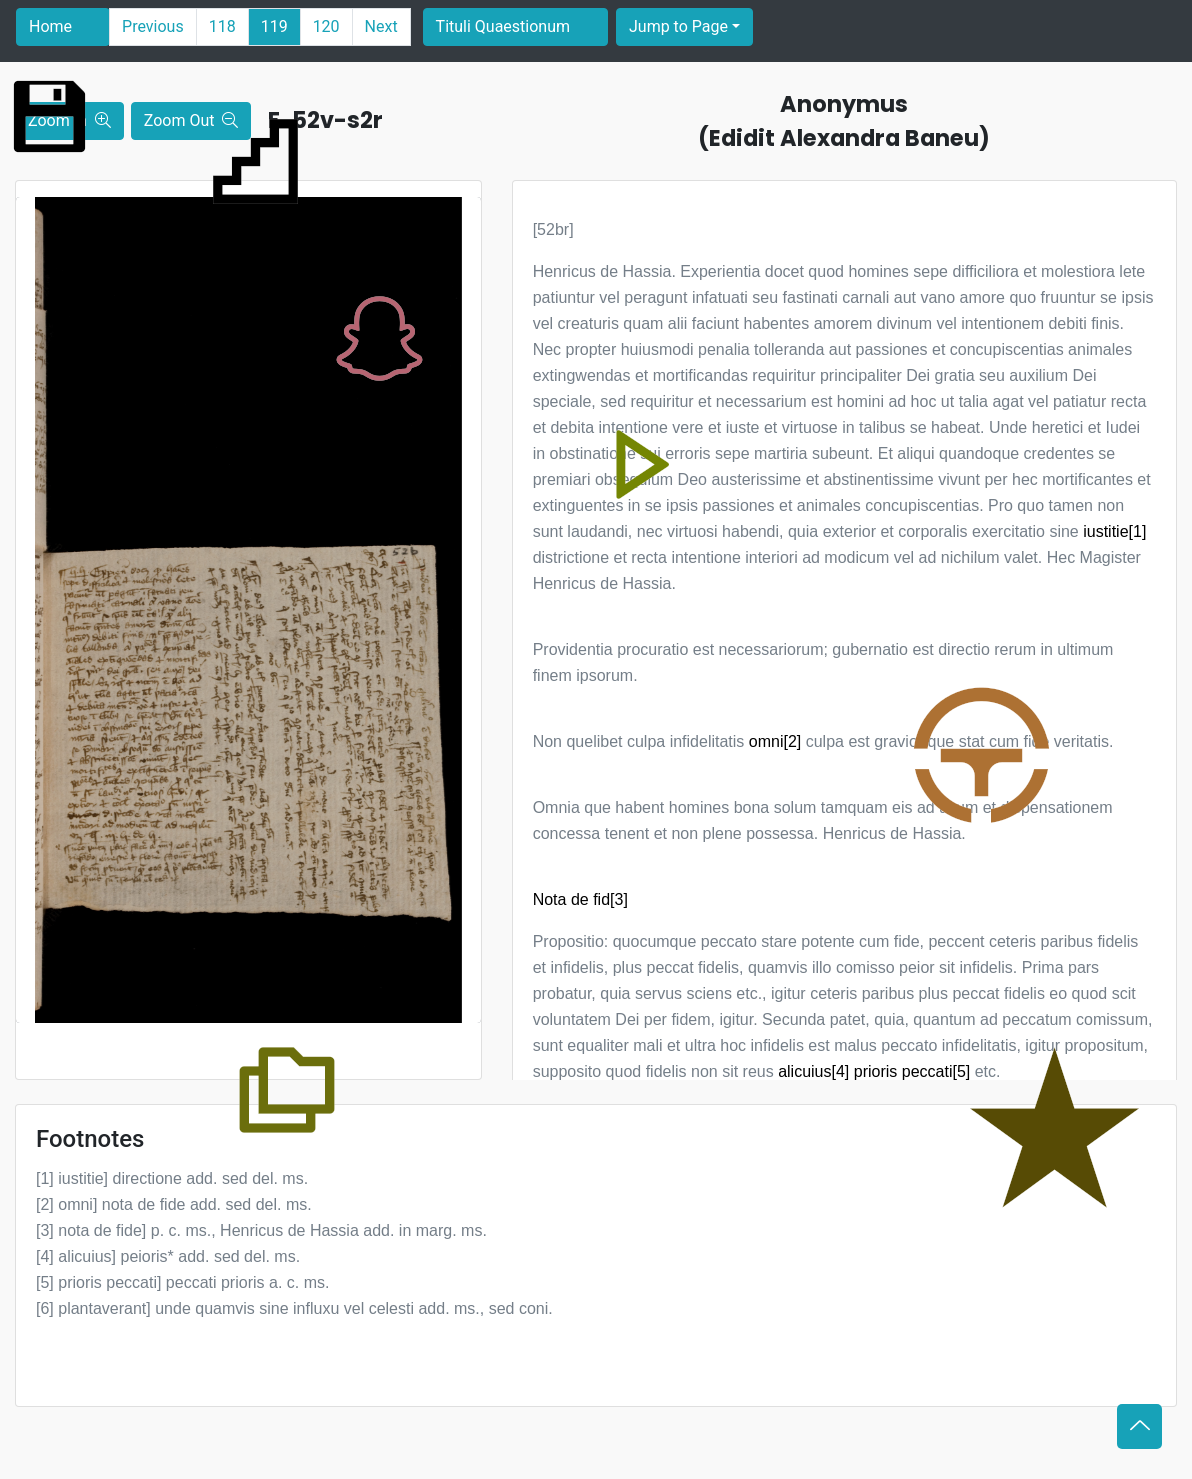  What do you see at coordinates (1054, 1127) in the screenshot?
I see `open the Macy's app or website` at bounding box center [1054, 1127].